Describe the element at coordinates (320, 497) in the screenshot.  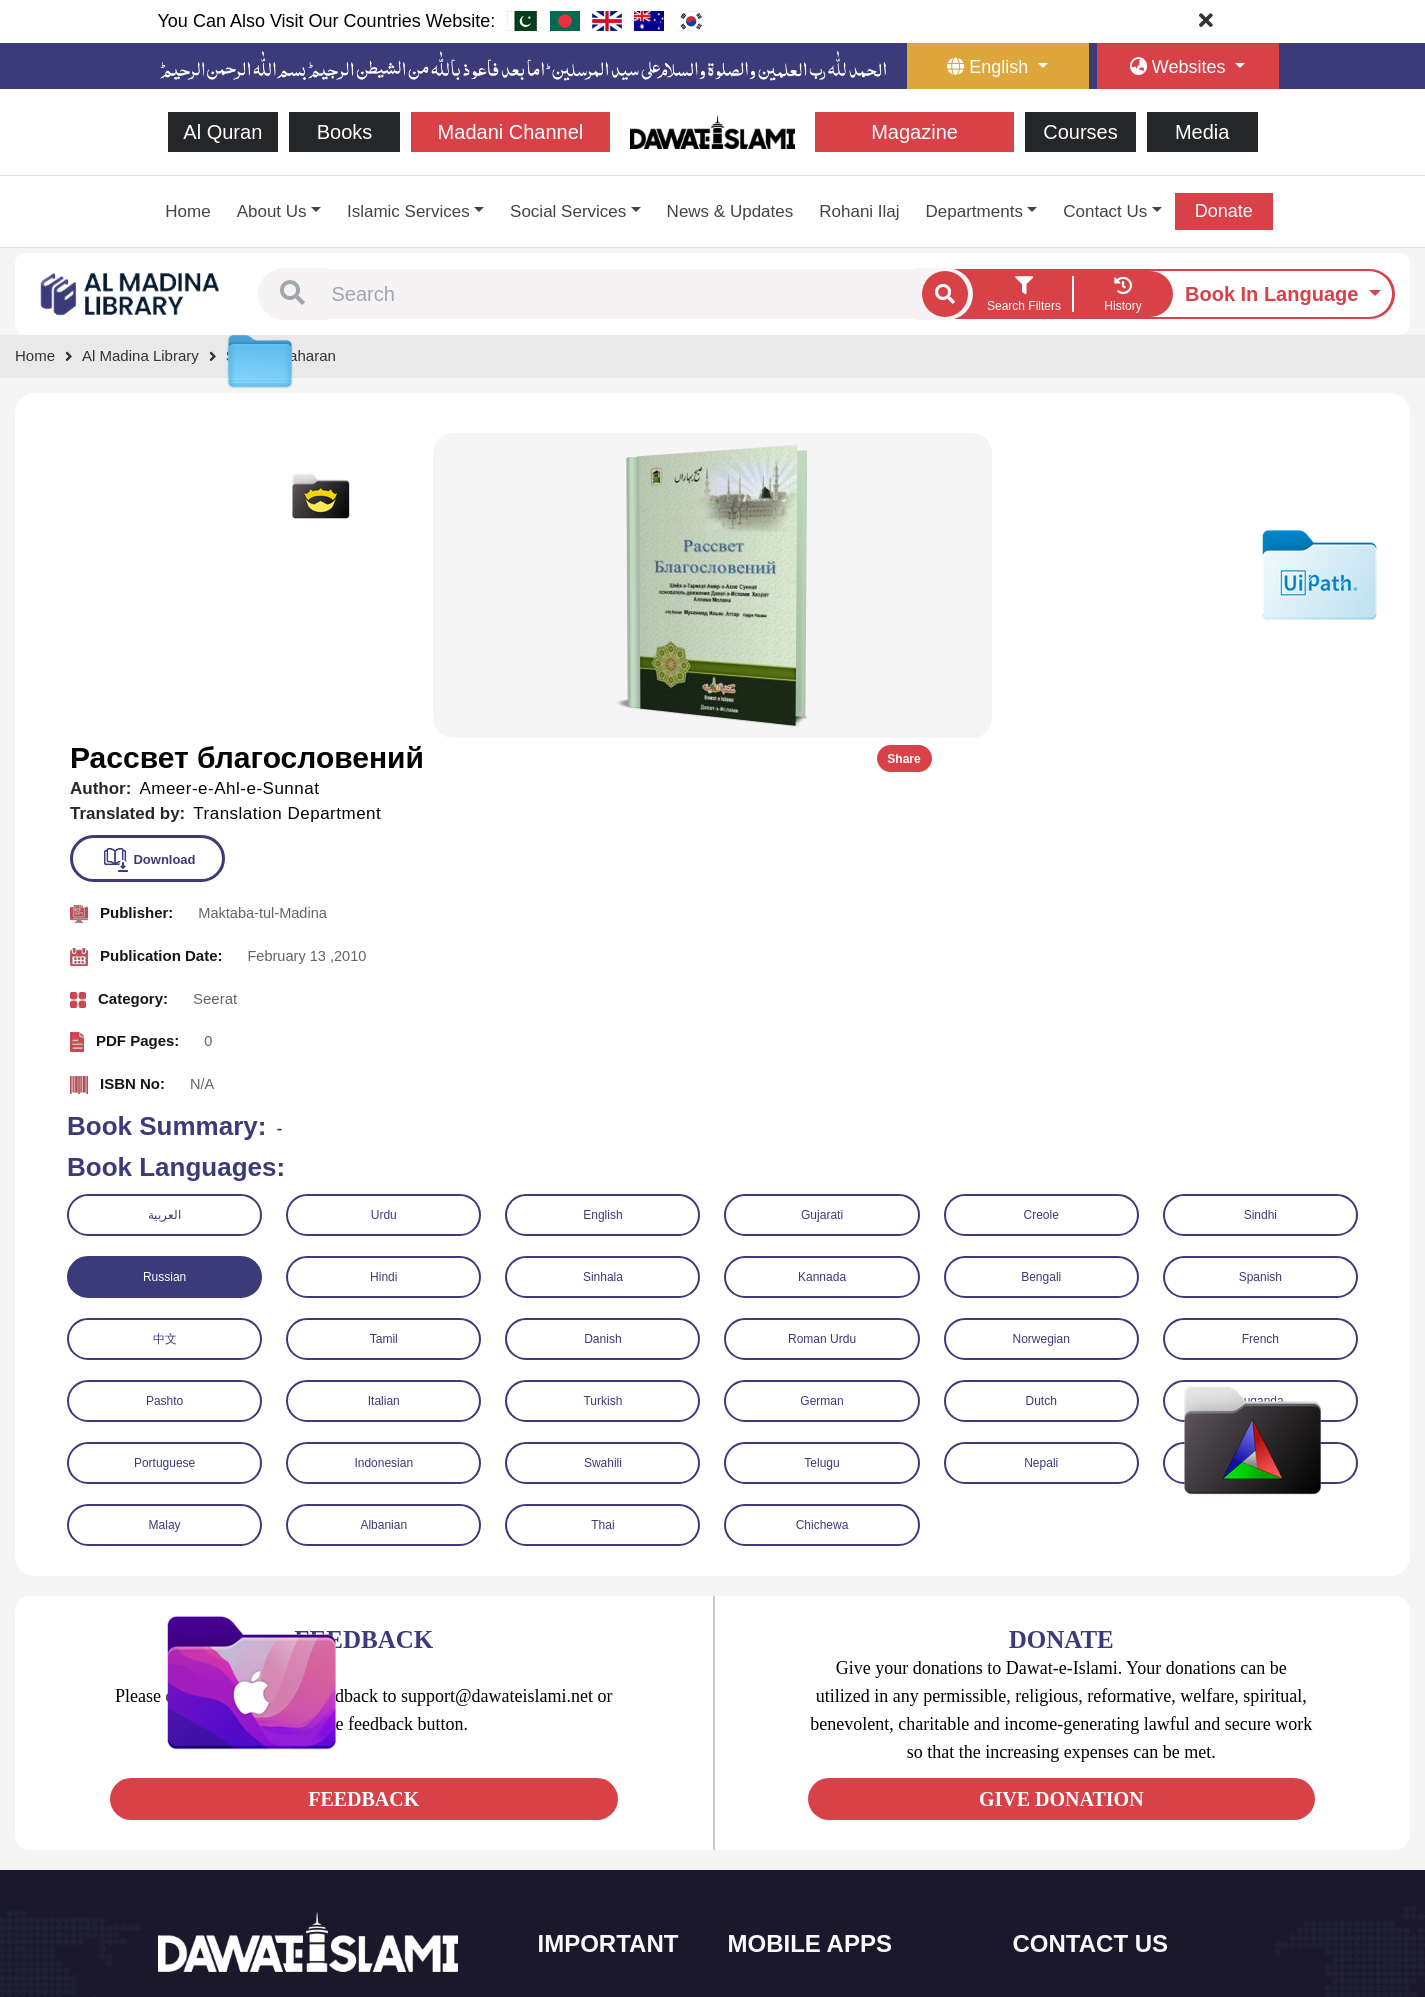
I see `folder containing nim programming language projects` at that location.